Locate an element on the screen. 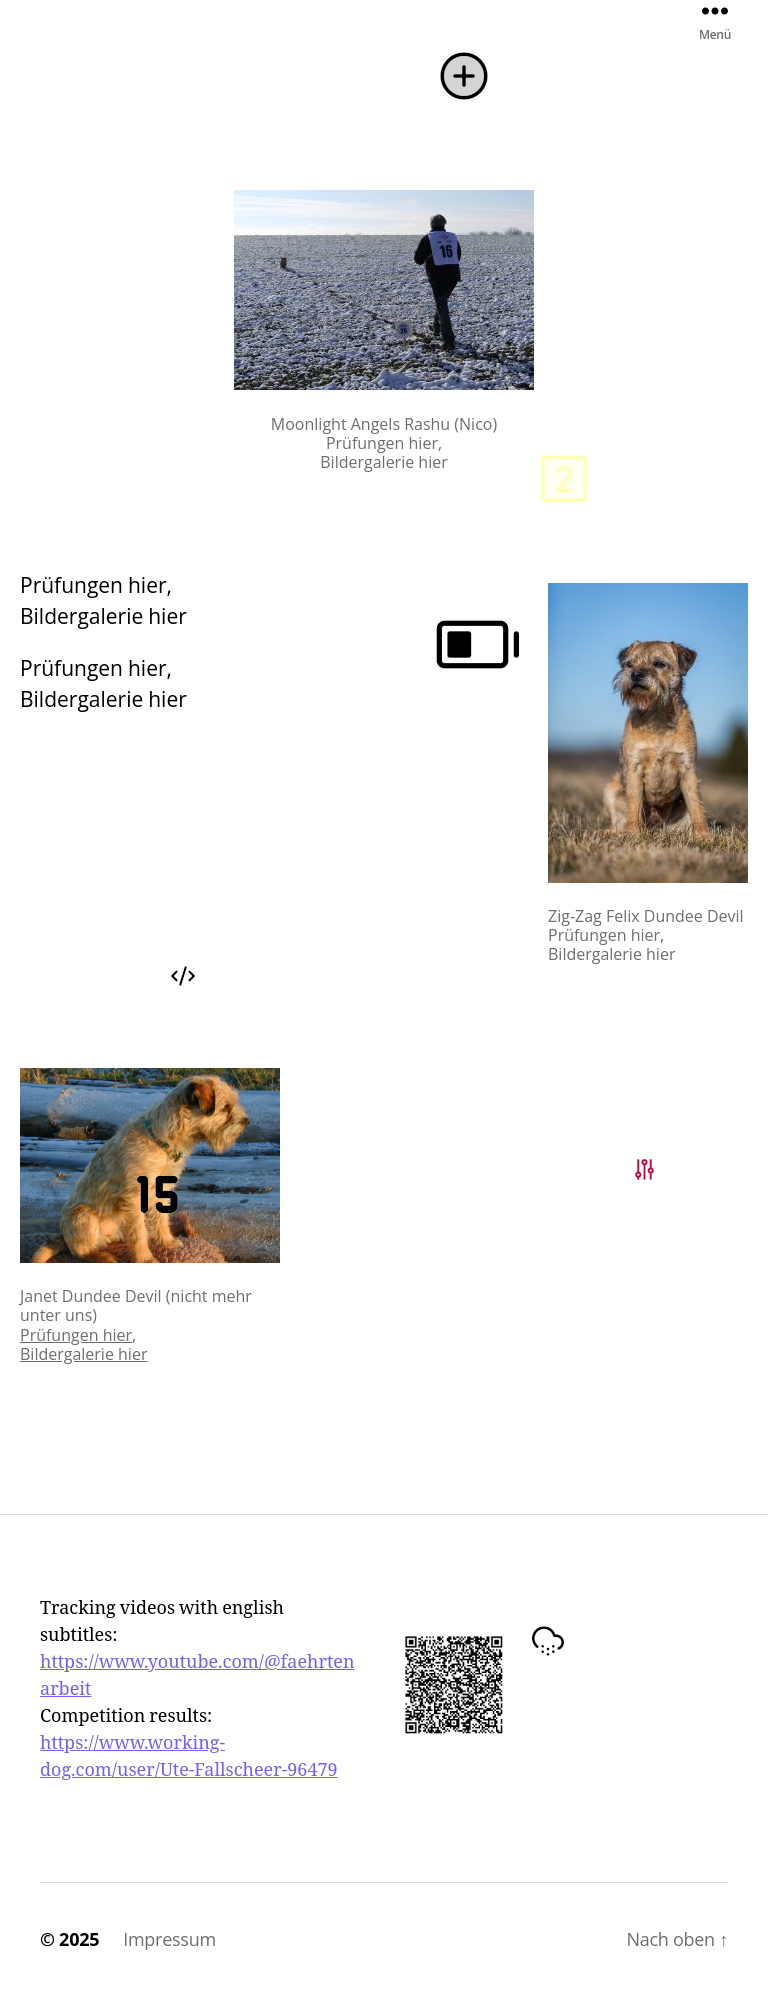  add a new item is located at coordinates (464, 76).